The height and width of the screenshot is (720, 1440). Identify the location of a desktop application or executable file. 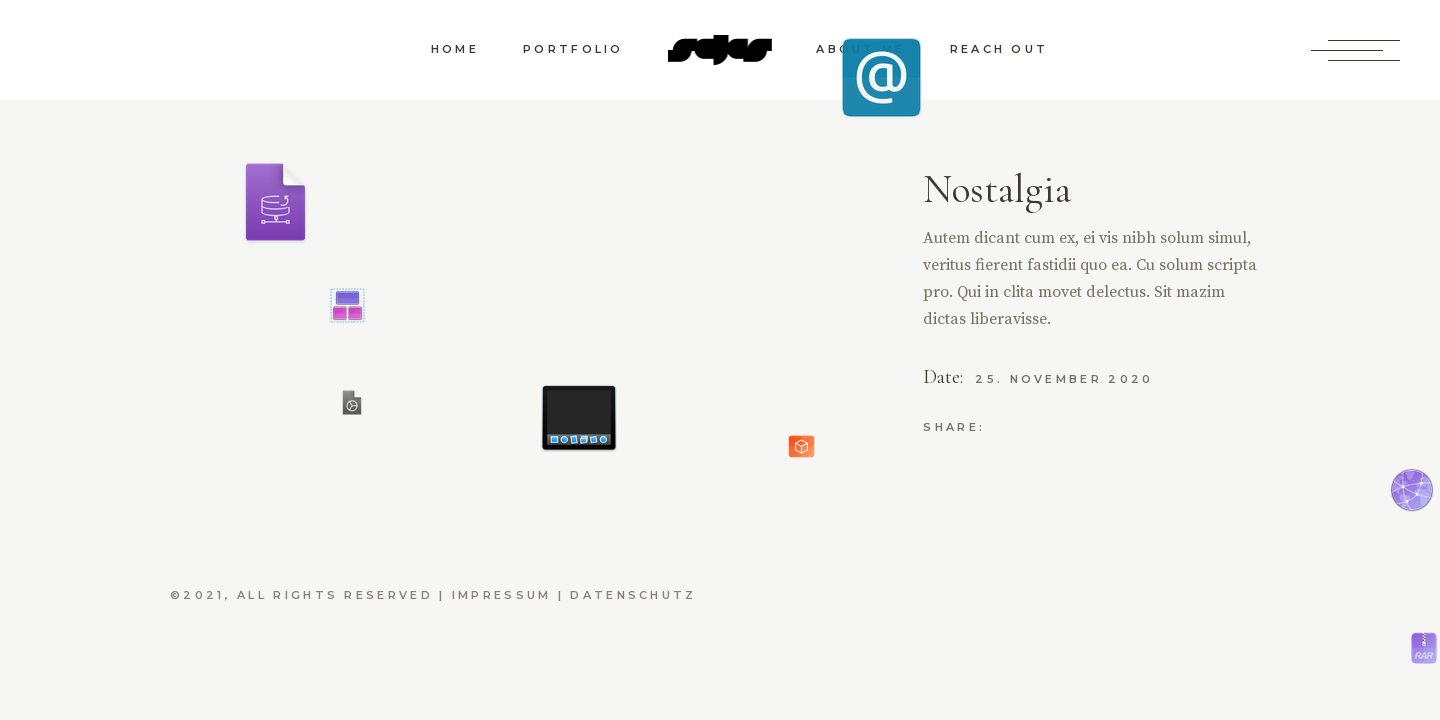
(352, 403).